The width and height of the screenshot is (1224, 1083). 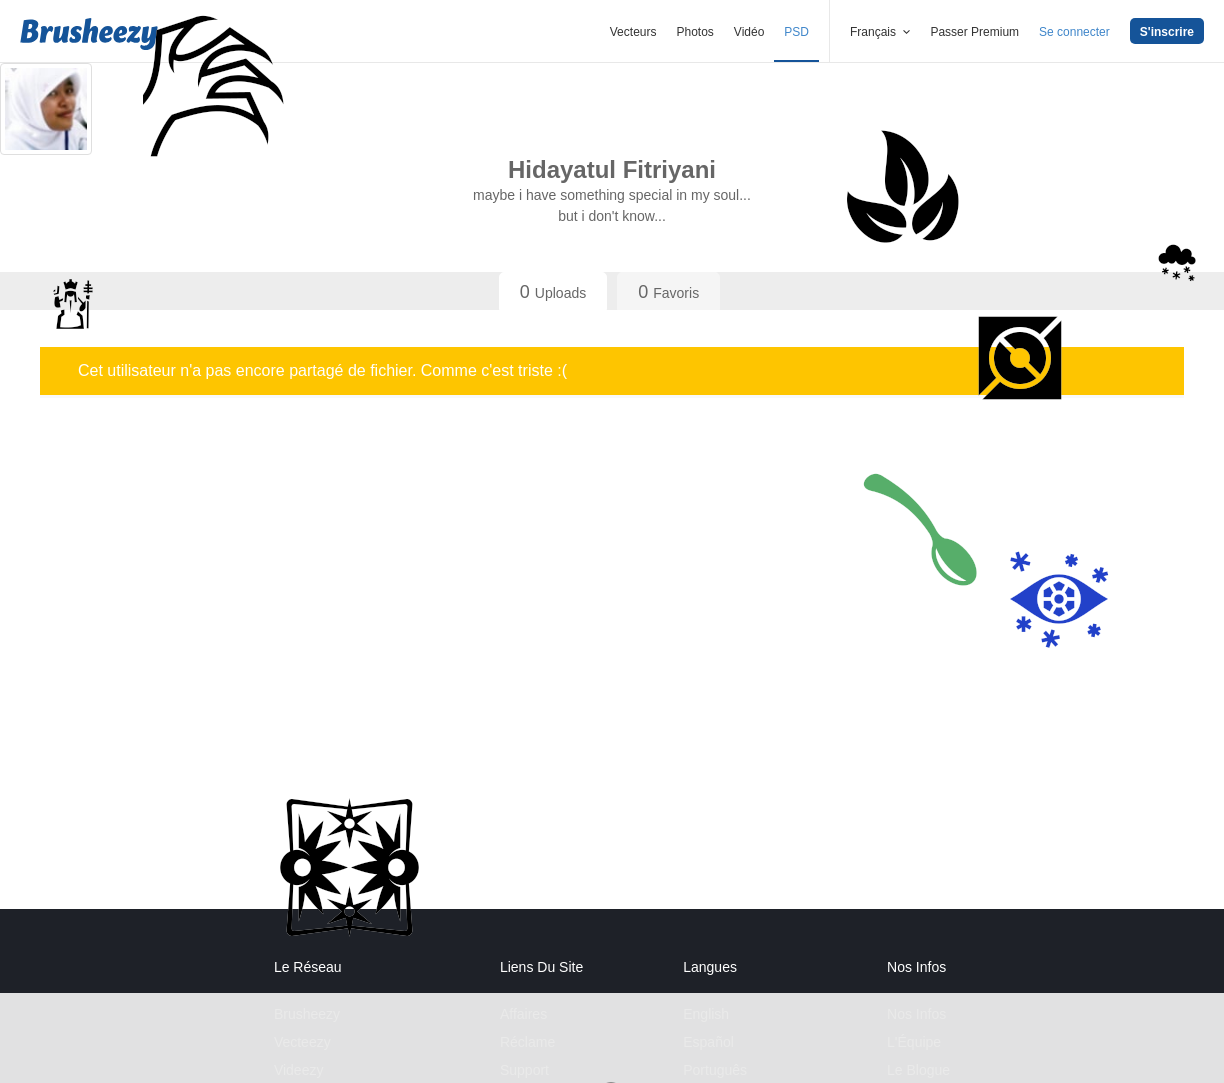 I want to click on view the hierophant tarot card, so click(x=73, y=304).